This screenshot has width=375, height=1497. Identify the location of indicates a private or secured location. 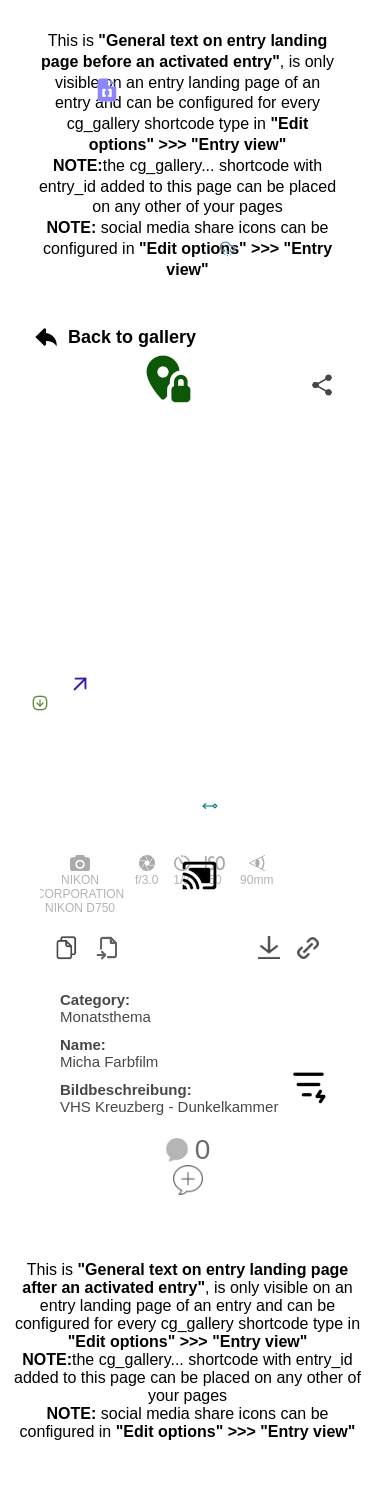
(168, 377).